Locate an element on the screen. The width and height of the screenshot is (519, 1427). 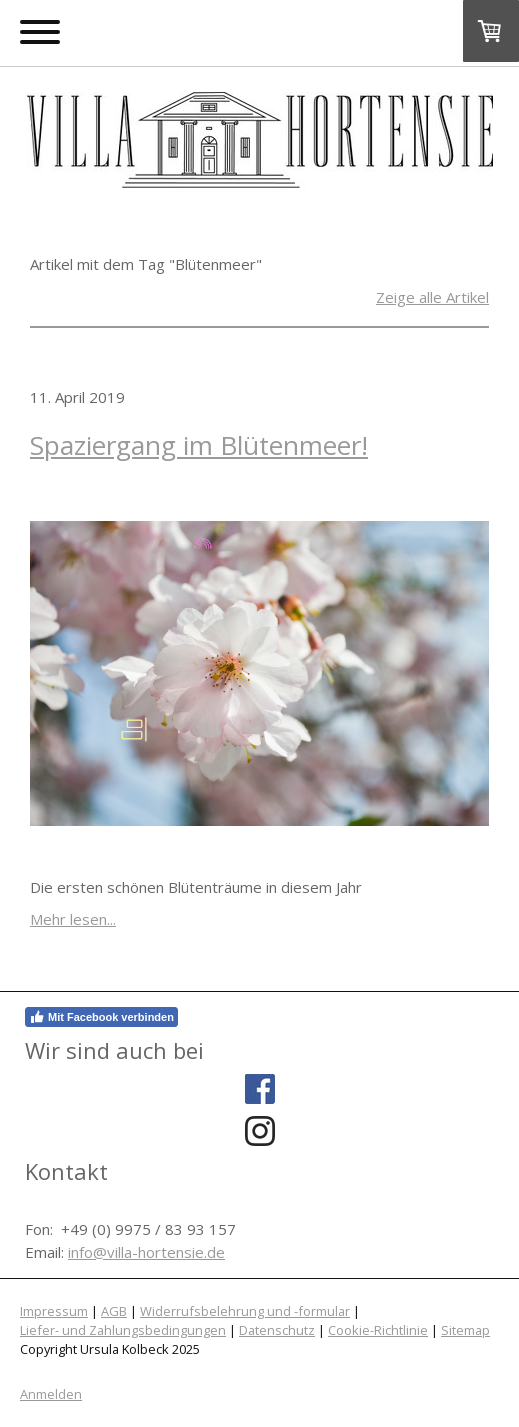
align text to the right is located at coordinates (134, 729).